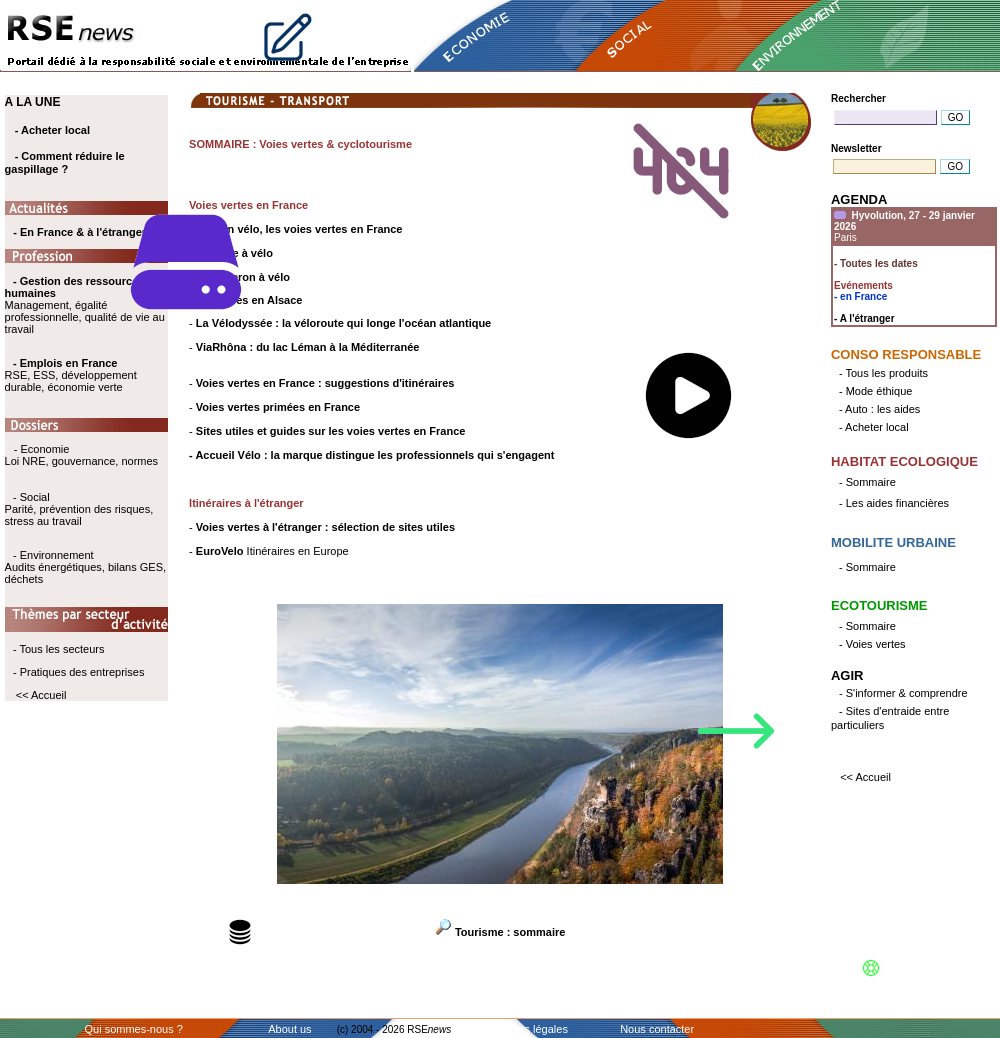 The image size is (1000, 1038). What do you see at coordinates (871, 968) in the screenshot?
I see `access help or support` at bounding box center [871, 968].